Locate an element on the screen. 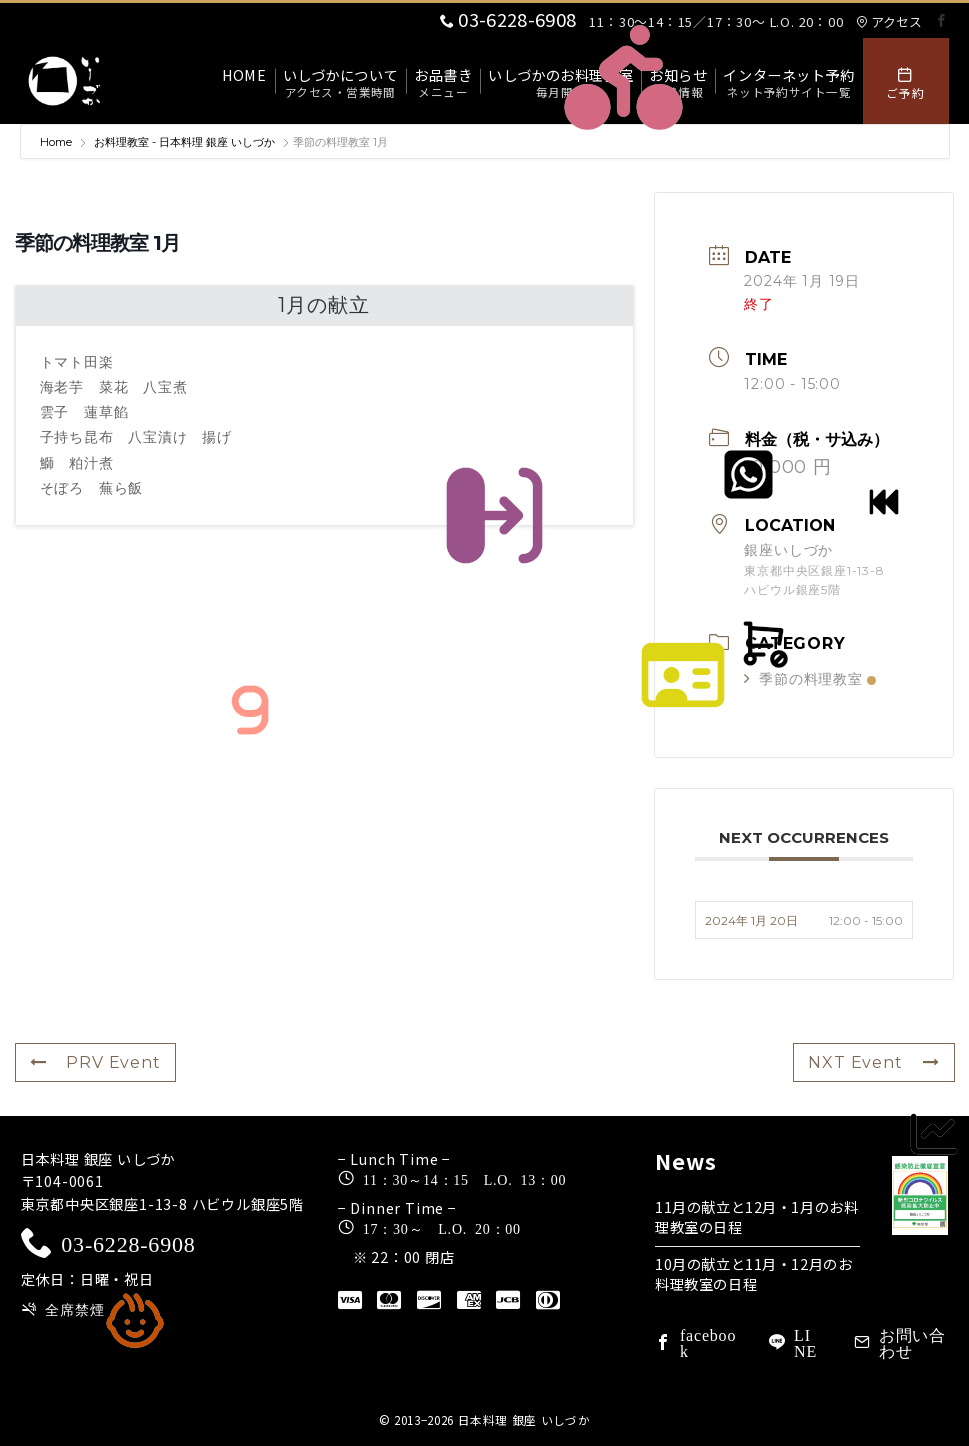 Image resolution: width=969 pixels, height=1446 pixels. skip to previous track is located at coordinates (884, 502).